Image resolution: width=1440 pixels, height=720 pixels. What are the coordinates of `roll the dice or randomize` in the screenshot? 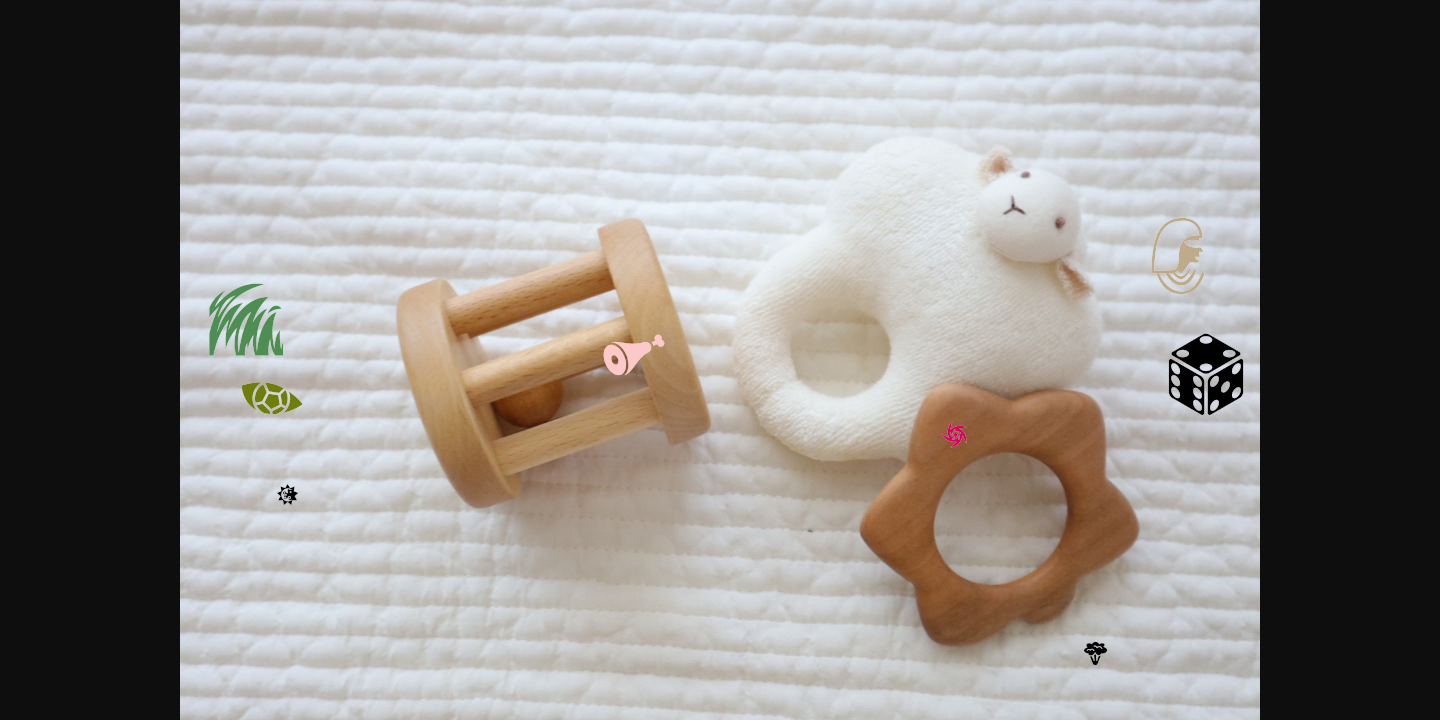 It's located at (1206, 375).